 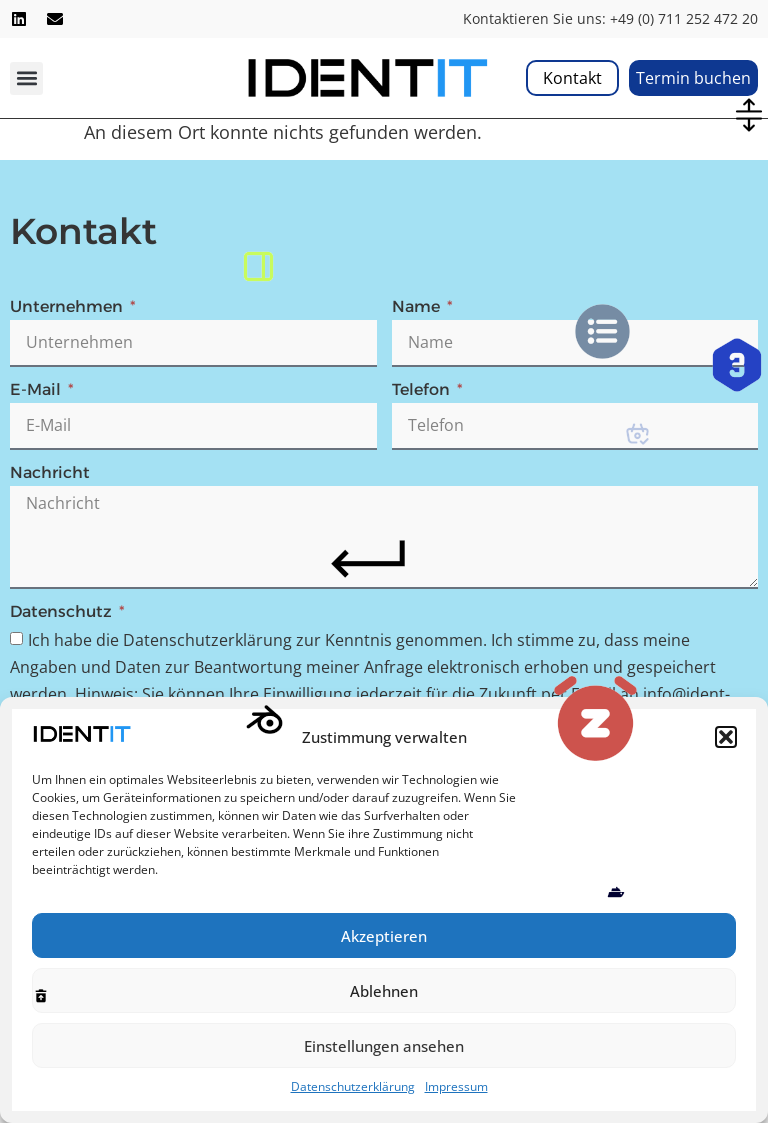 I want to click on return to previous item or step, so click(x=368, y=558).